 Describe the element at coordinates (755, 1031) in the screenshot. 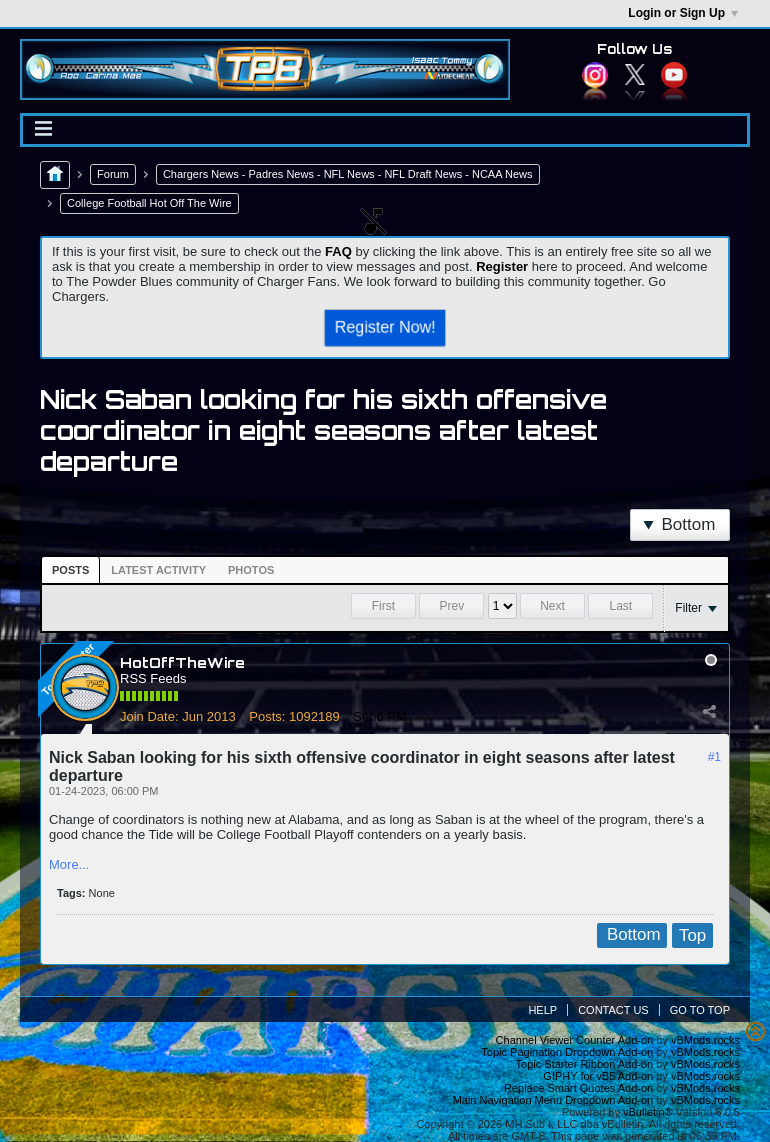

I see `scroll to top of page` at that location.